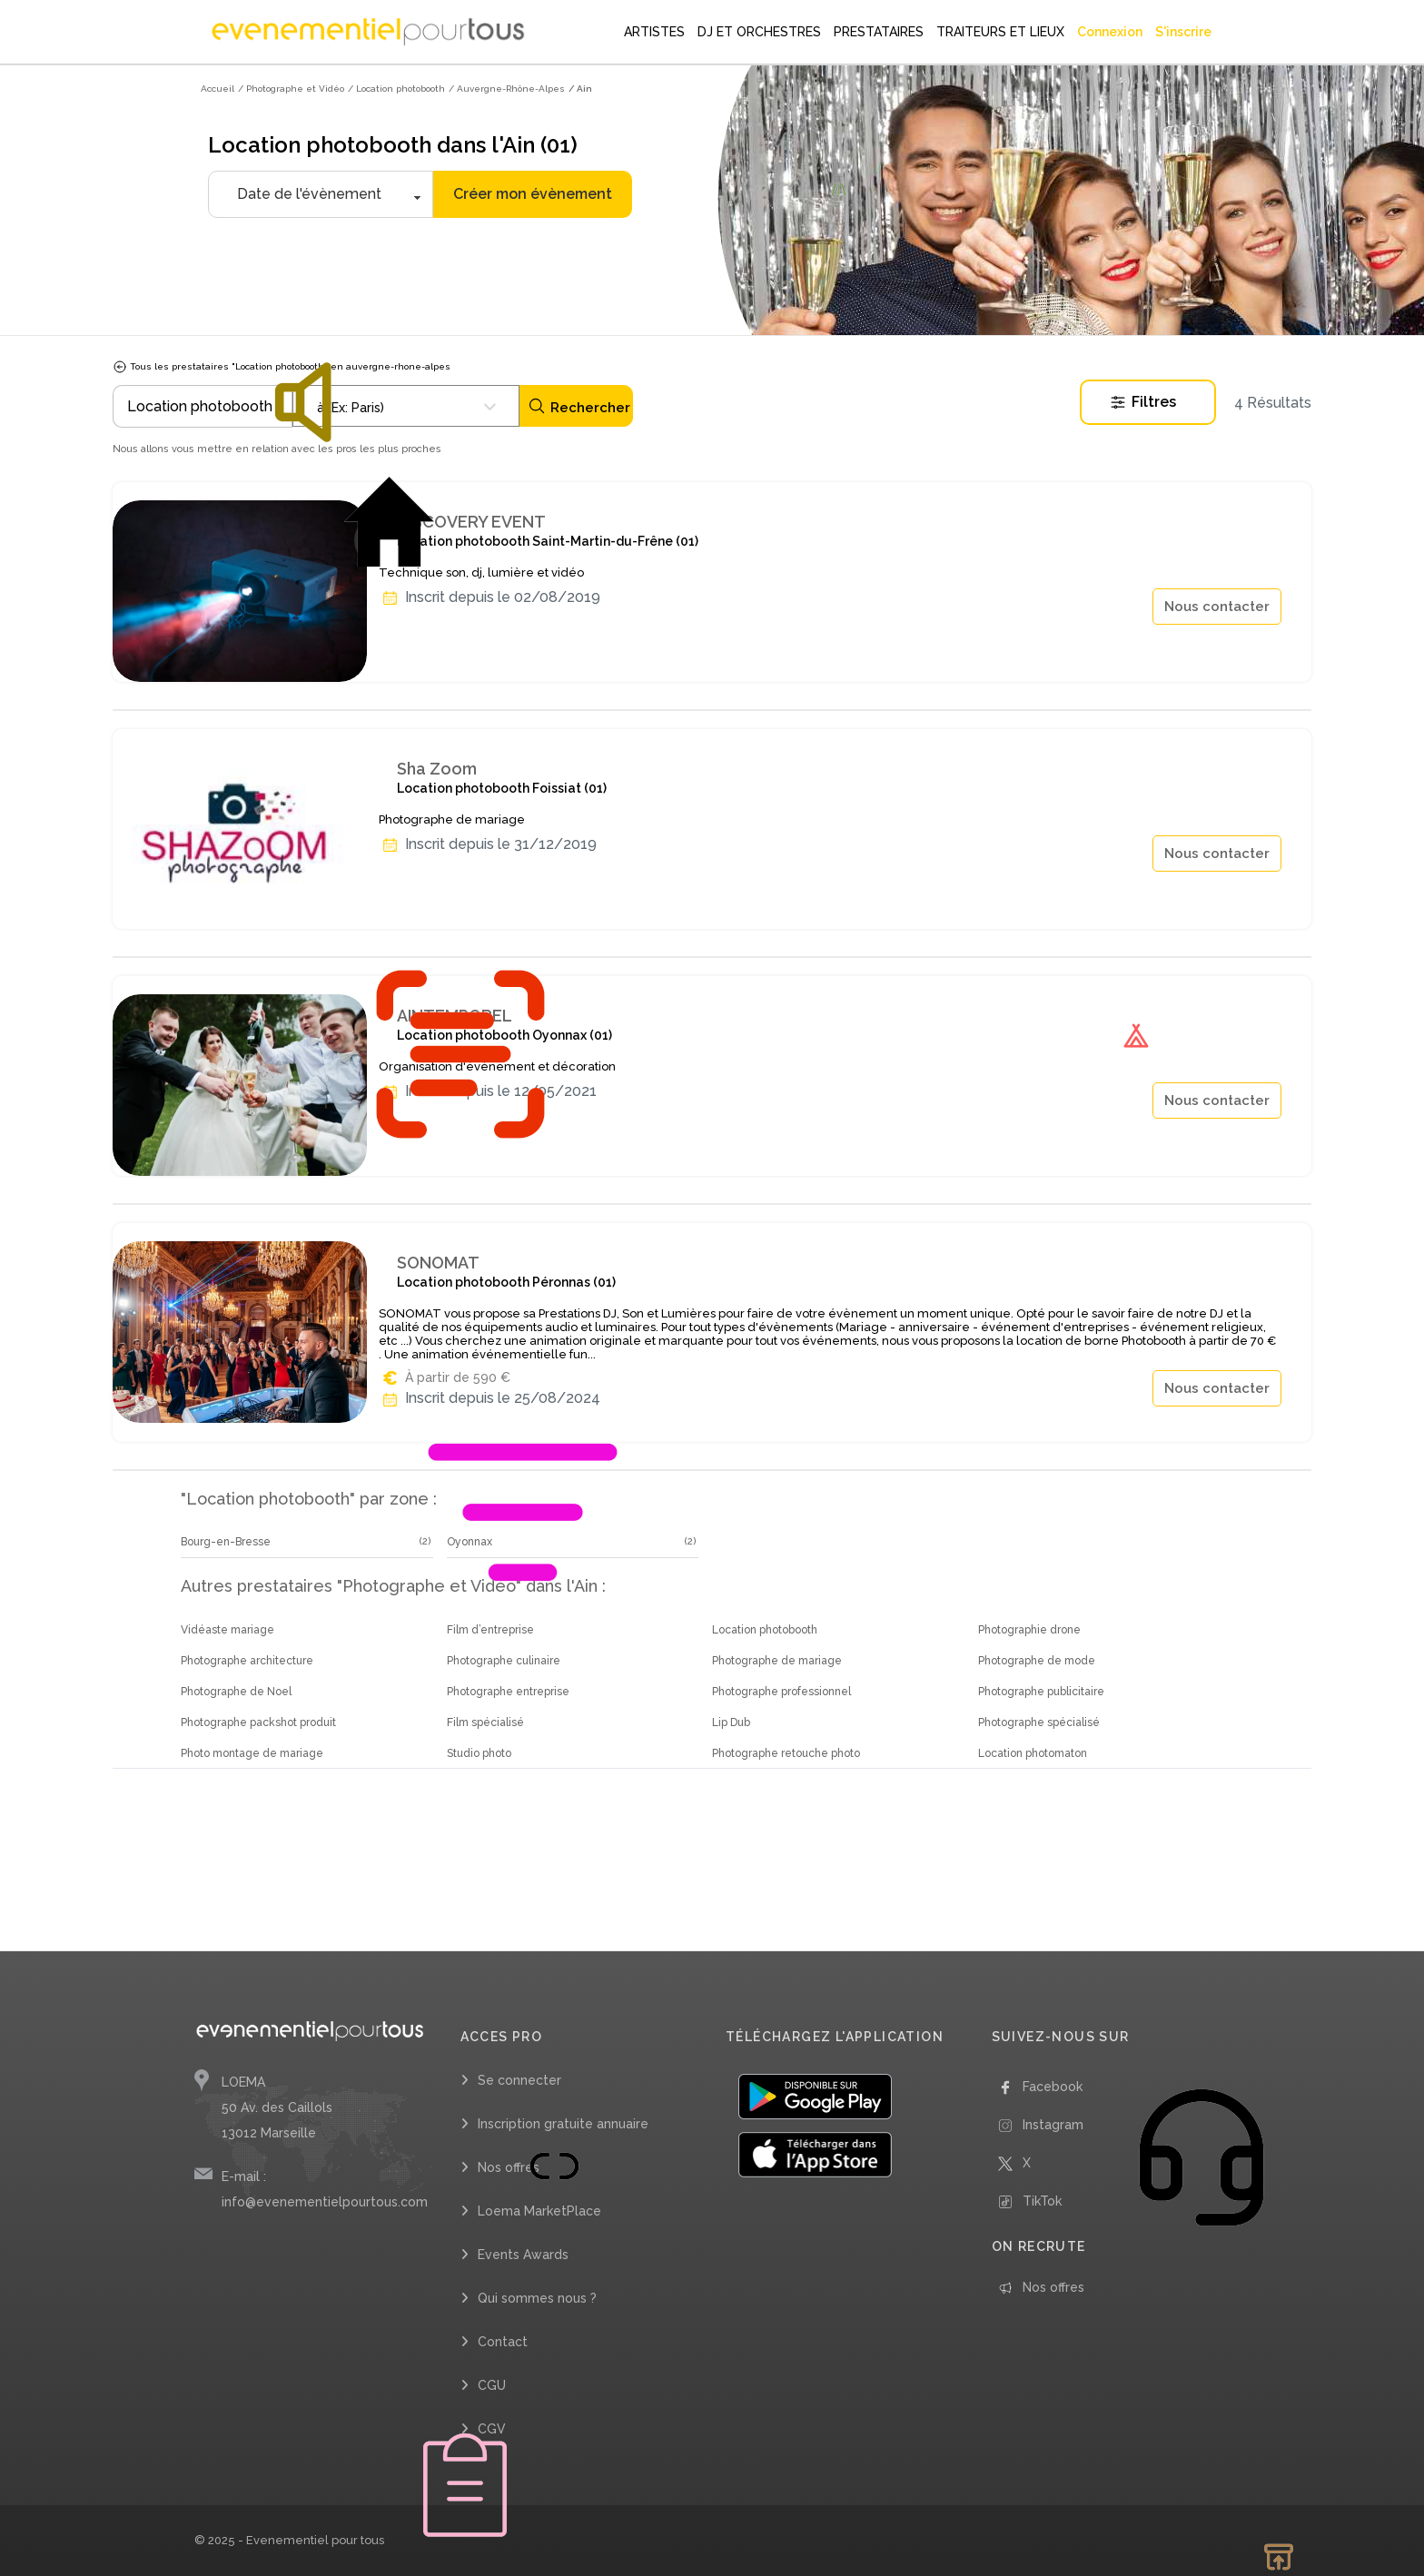 Image resolution: width=1424 pixels, height=2576 pixels. I want to click on speaker with no audio output, so click(318, 402).